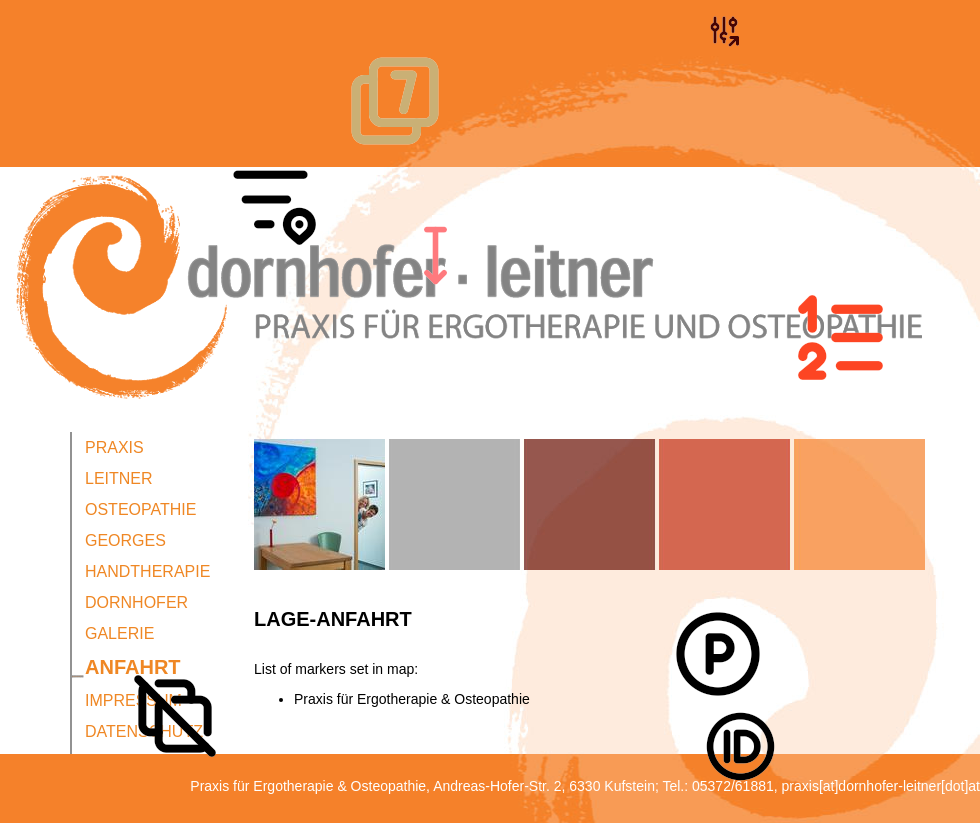 This screenshot has width=980, height=823. What do you see at coordinates (395, 101) in the screenshot?
I see `view item 7 in a collection or stack` at bounding box center [395, 101].